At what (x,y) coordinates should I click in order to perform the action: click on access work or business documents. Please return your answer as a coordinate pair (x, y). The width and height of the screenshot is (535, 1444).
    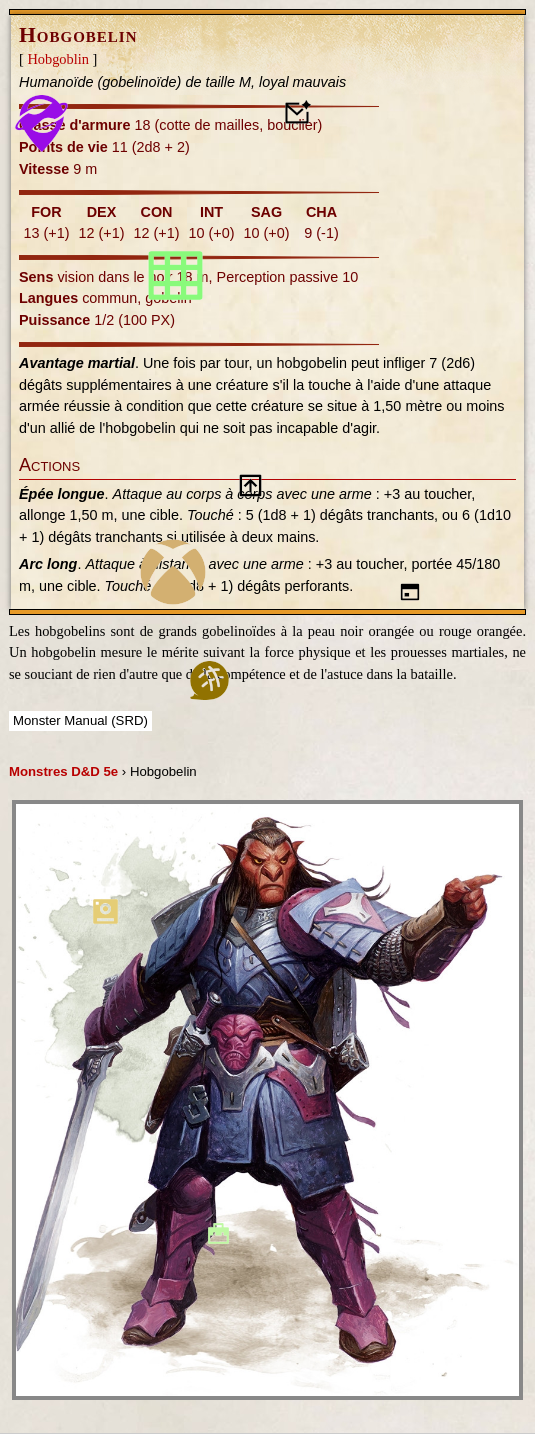
    Looking at the image, I should click on (218, 1234).